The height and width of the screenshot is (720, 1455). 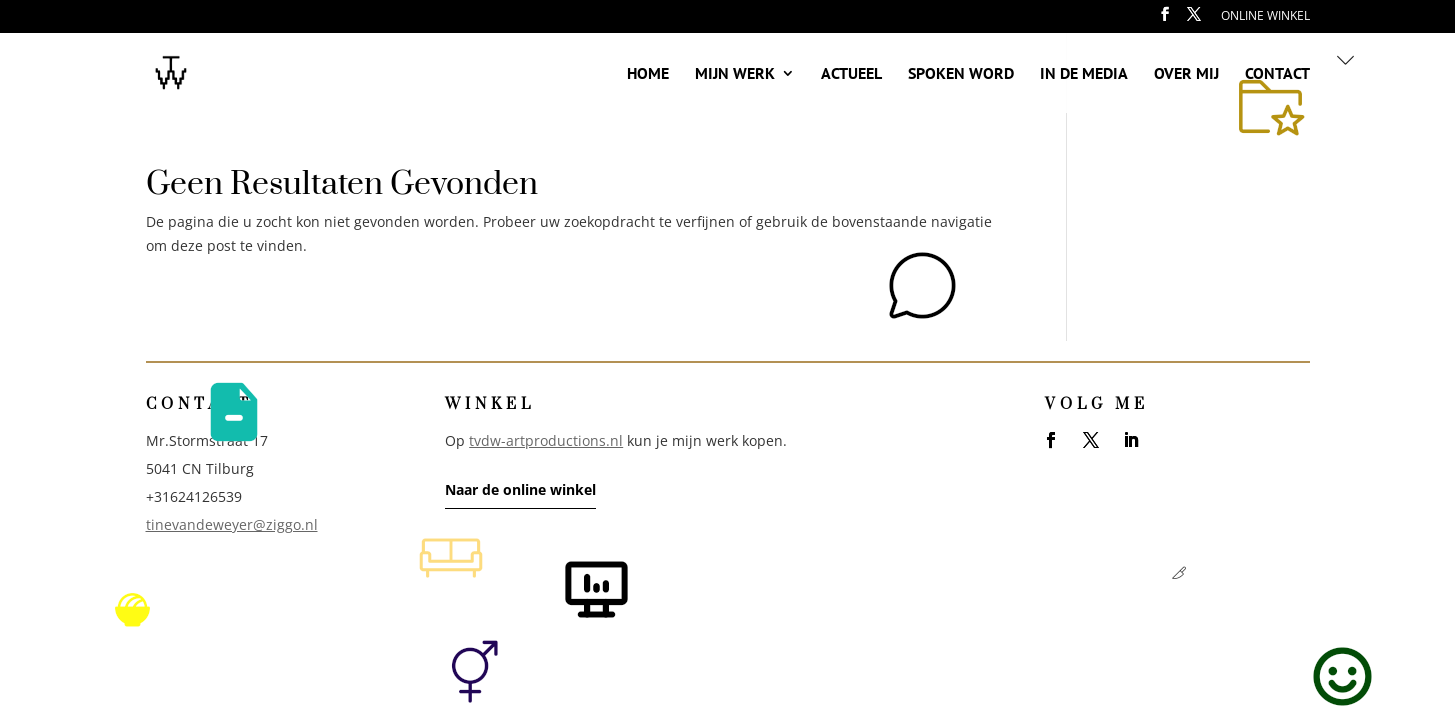 I want to click on view food or meal options, so click(x=132, y=610).